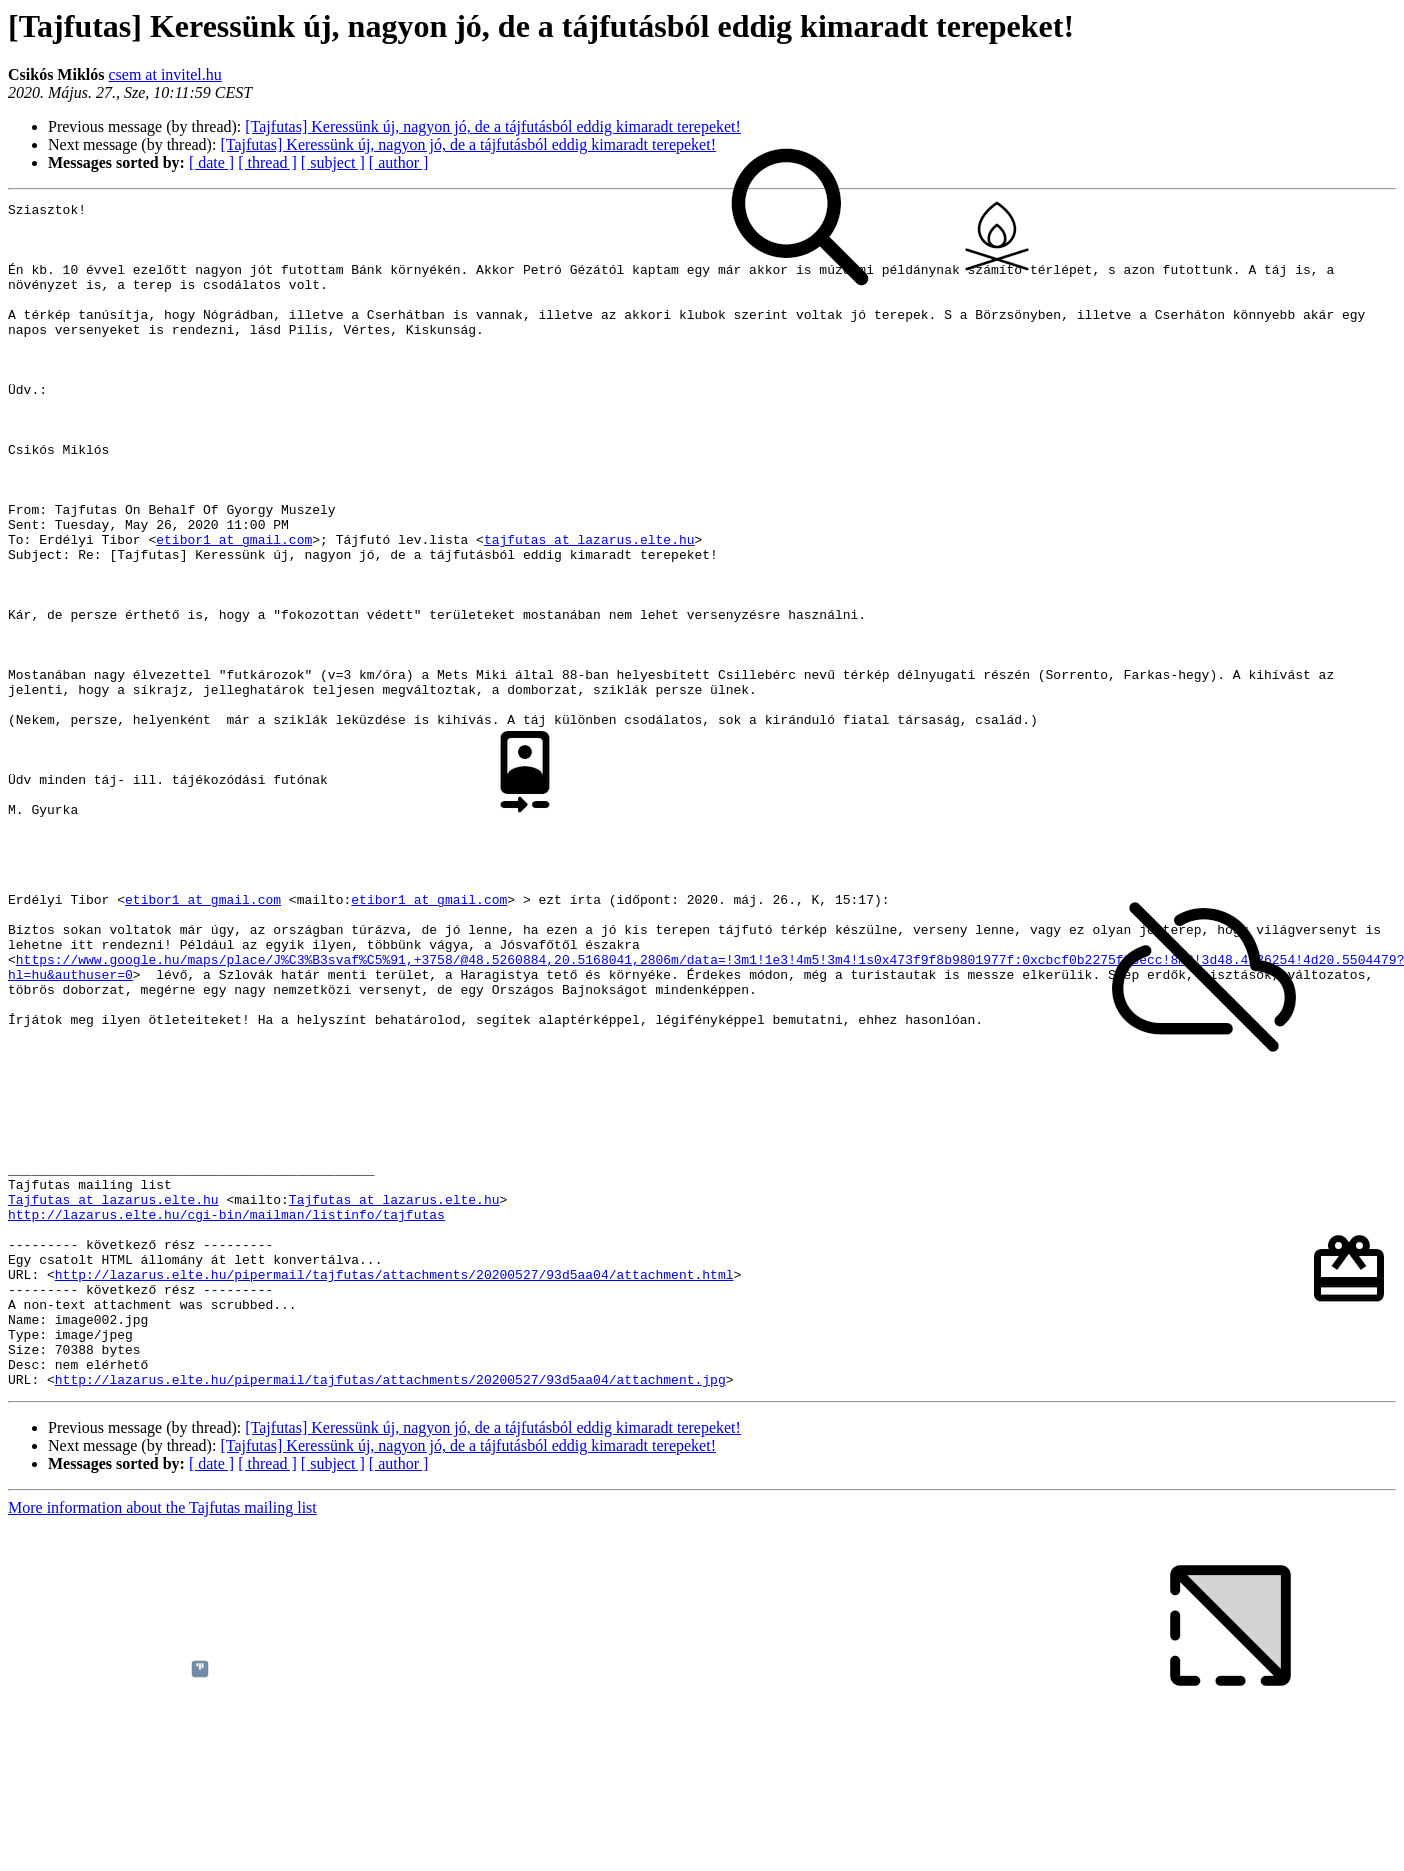  Describe the element at coordinates (800, 217) in the screenshot. I see `search for content or items` at that location.